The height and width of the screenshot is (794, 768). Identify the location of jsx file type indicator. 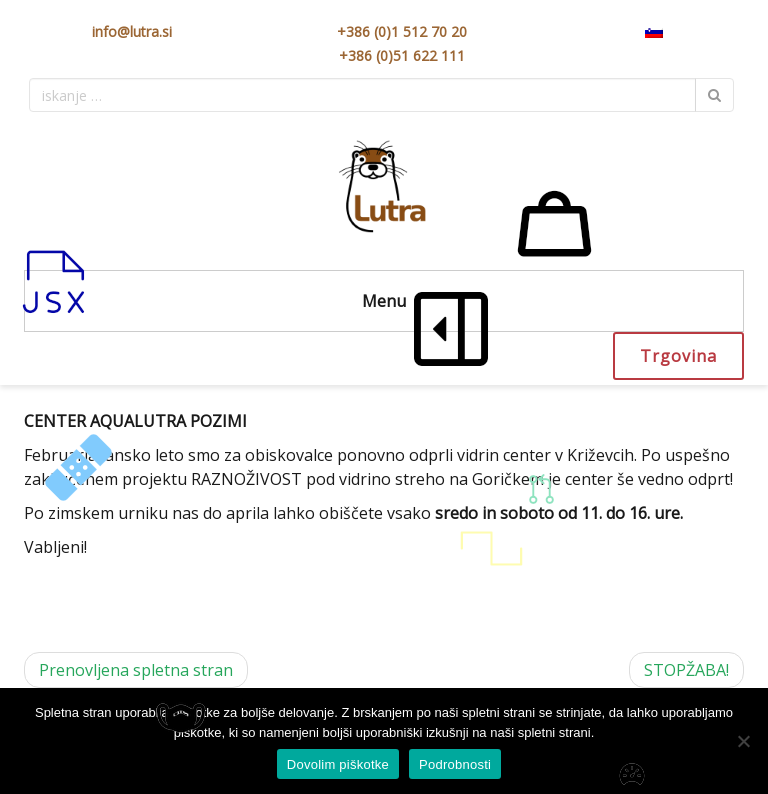
(55, 284).